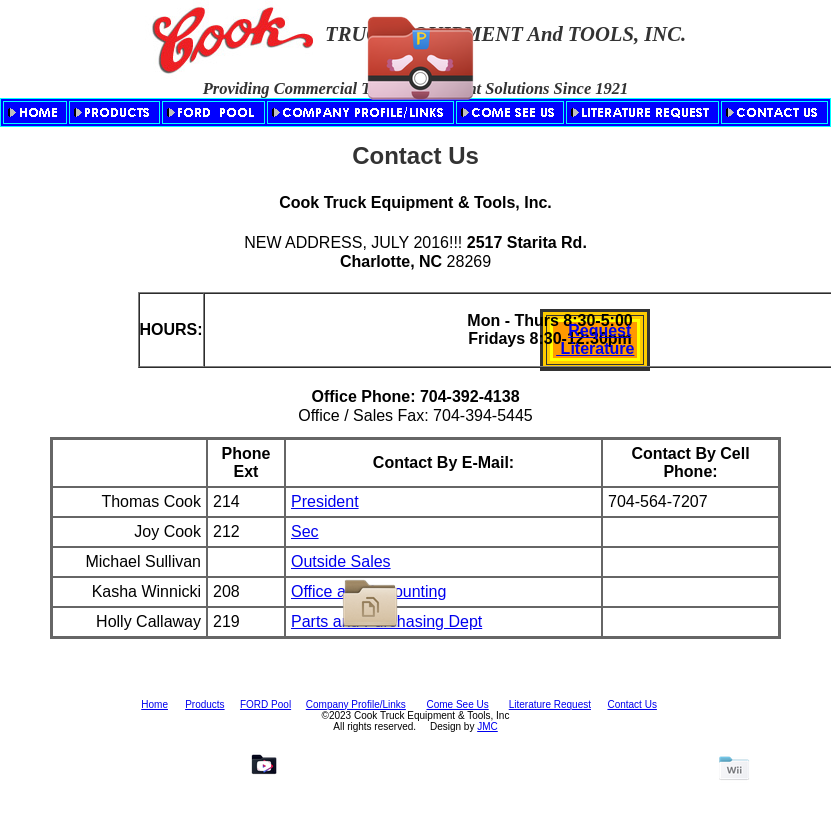  I want to click on folder for nintendo wii related files and games, so click(734, 769).